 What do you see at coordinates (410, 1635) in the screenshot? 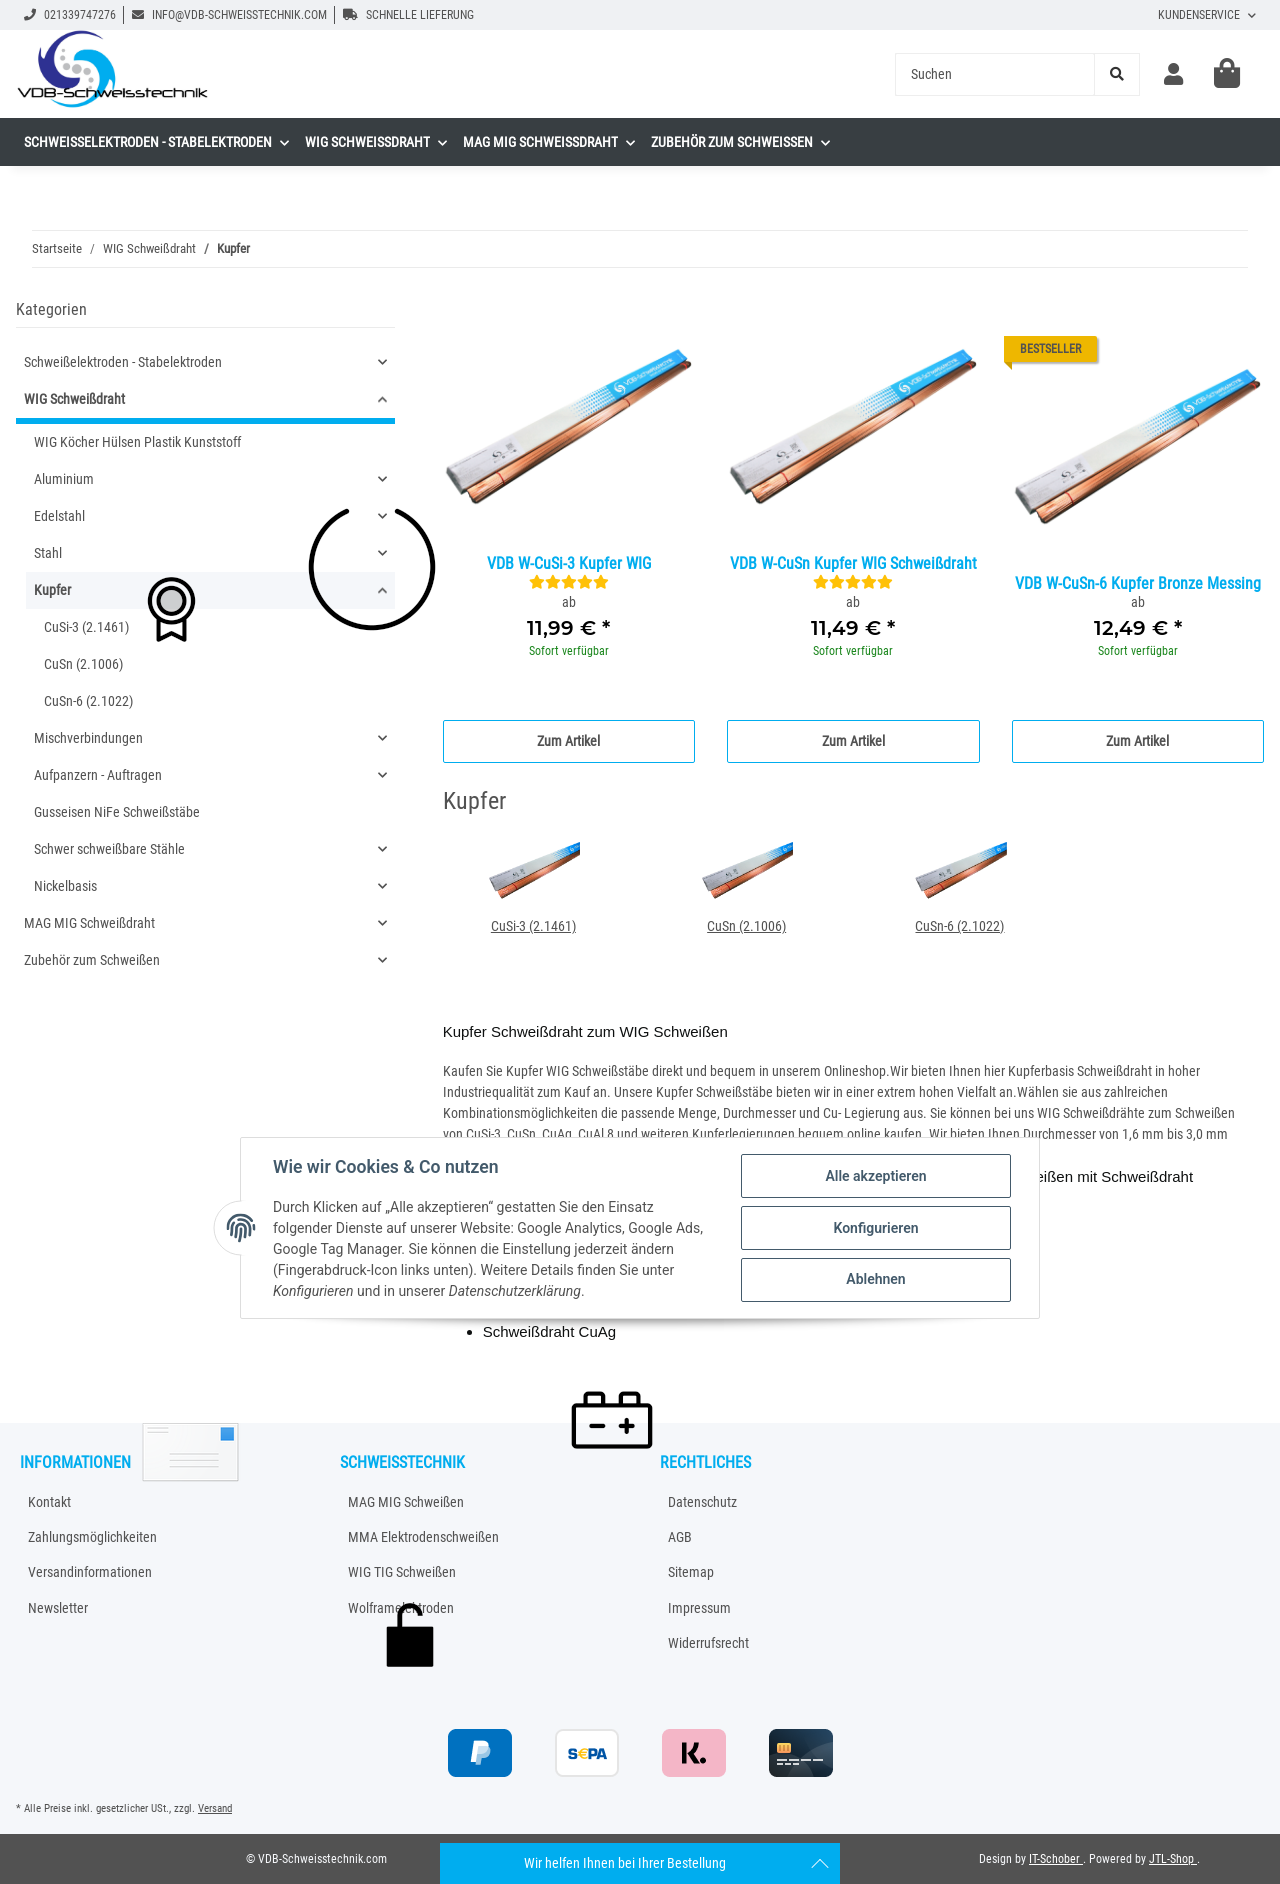
I see `unlocked or unsecured state` at bounding box center [410, 1635].